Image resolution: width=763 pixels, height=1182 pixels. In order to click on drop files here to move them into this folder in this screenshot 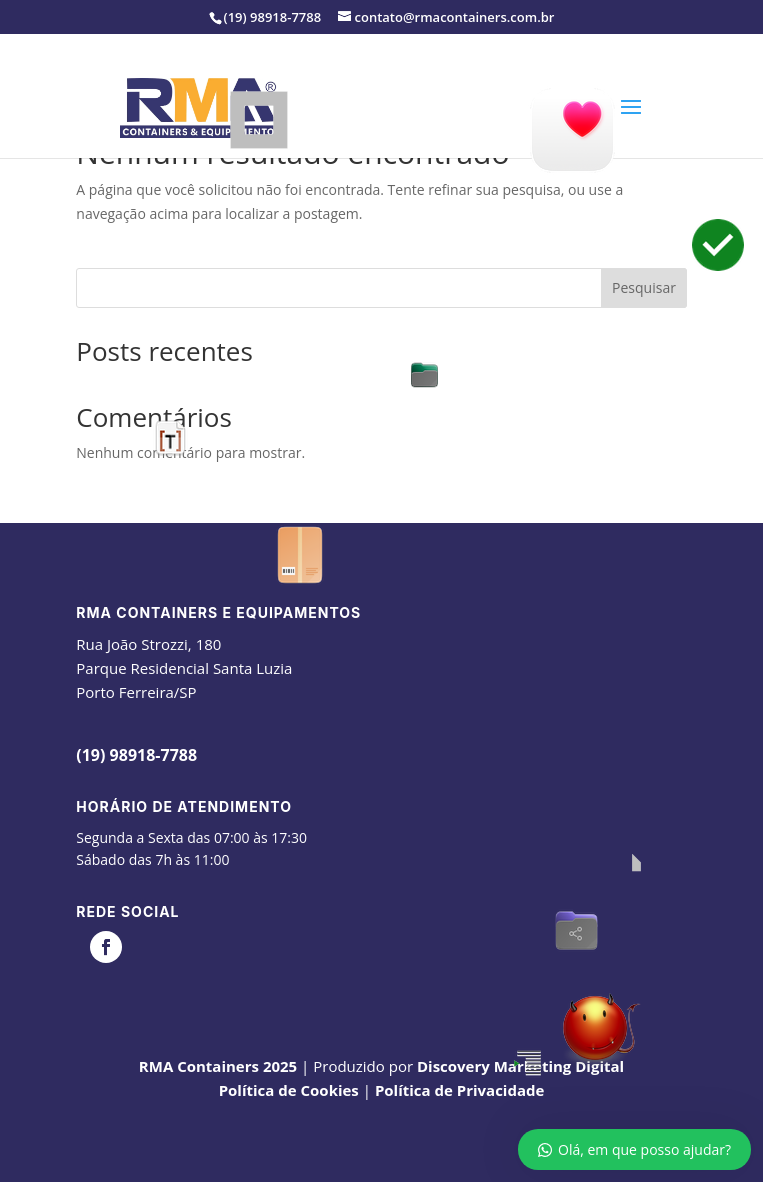, I will do `click(424, 374)`.